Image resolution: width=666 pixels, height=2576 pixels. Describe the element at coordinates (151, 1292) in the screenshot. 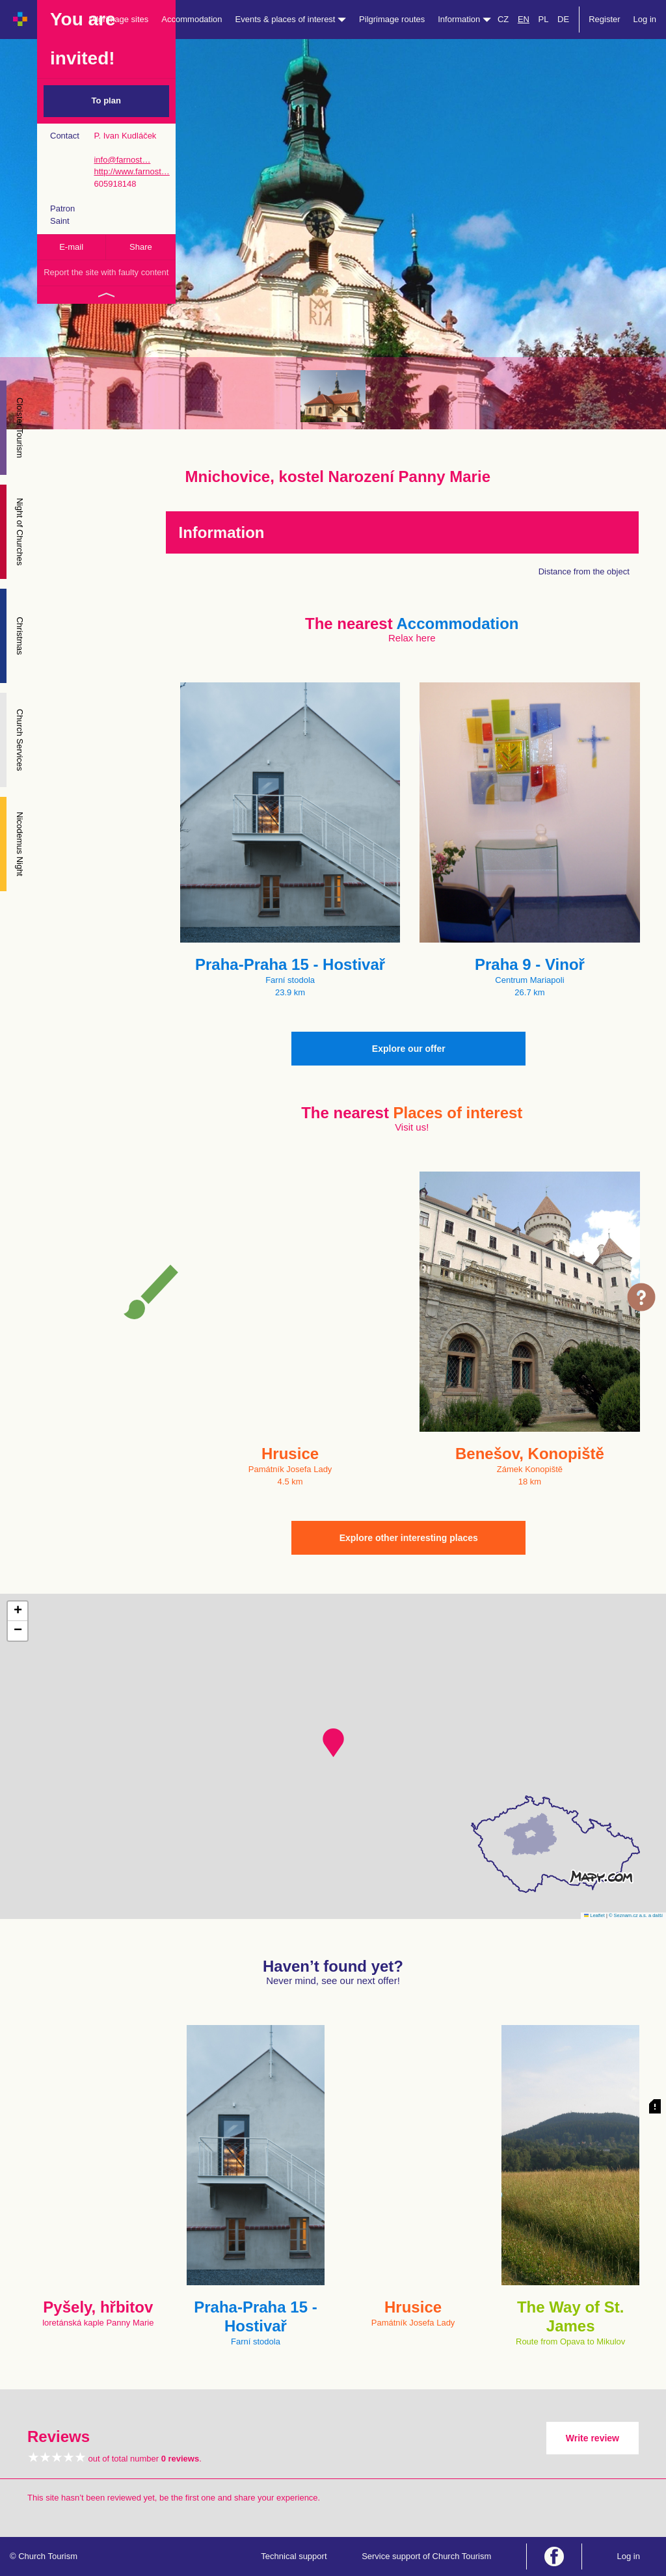

I see `access drawing or painting tools` at that location.